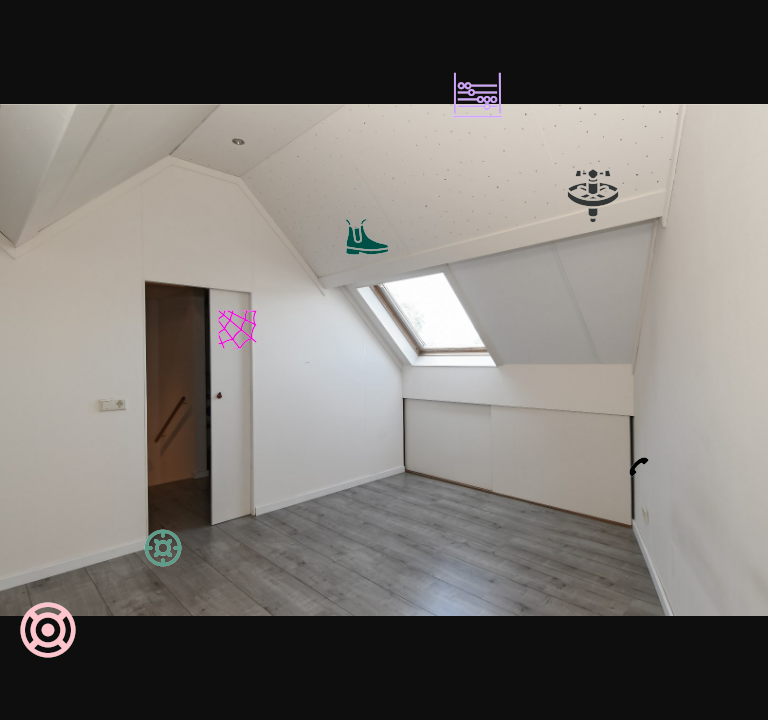  I want to click on access game settings or options, so click(163, 548).